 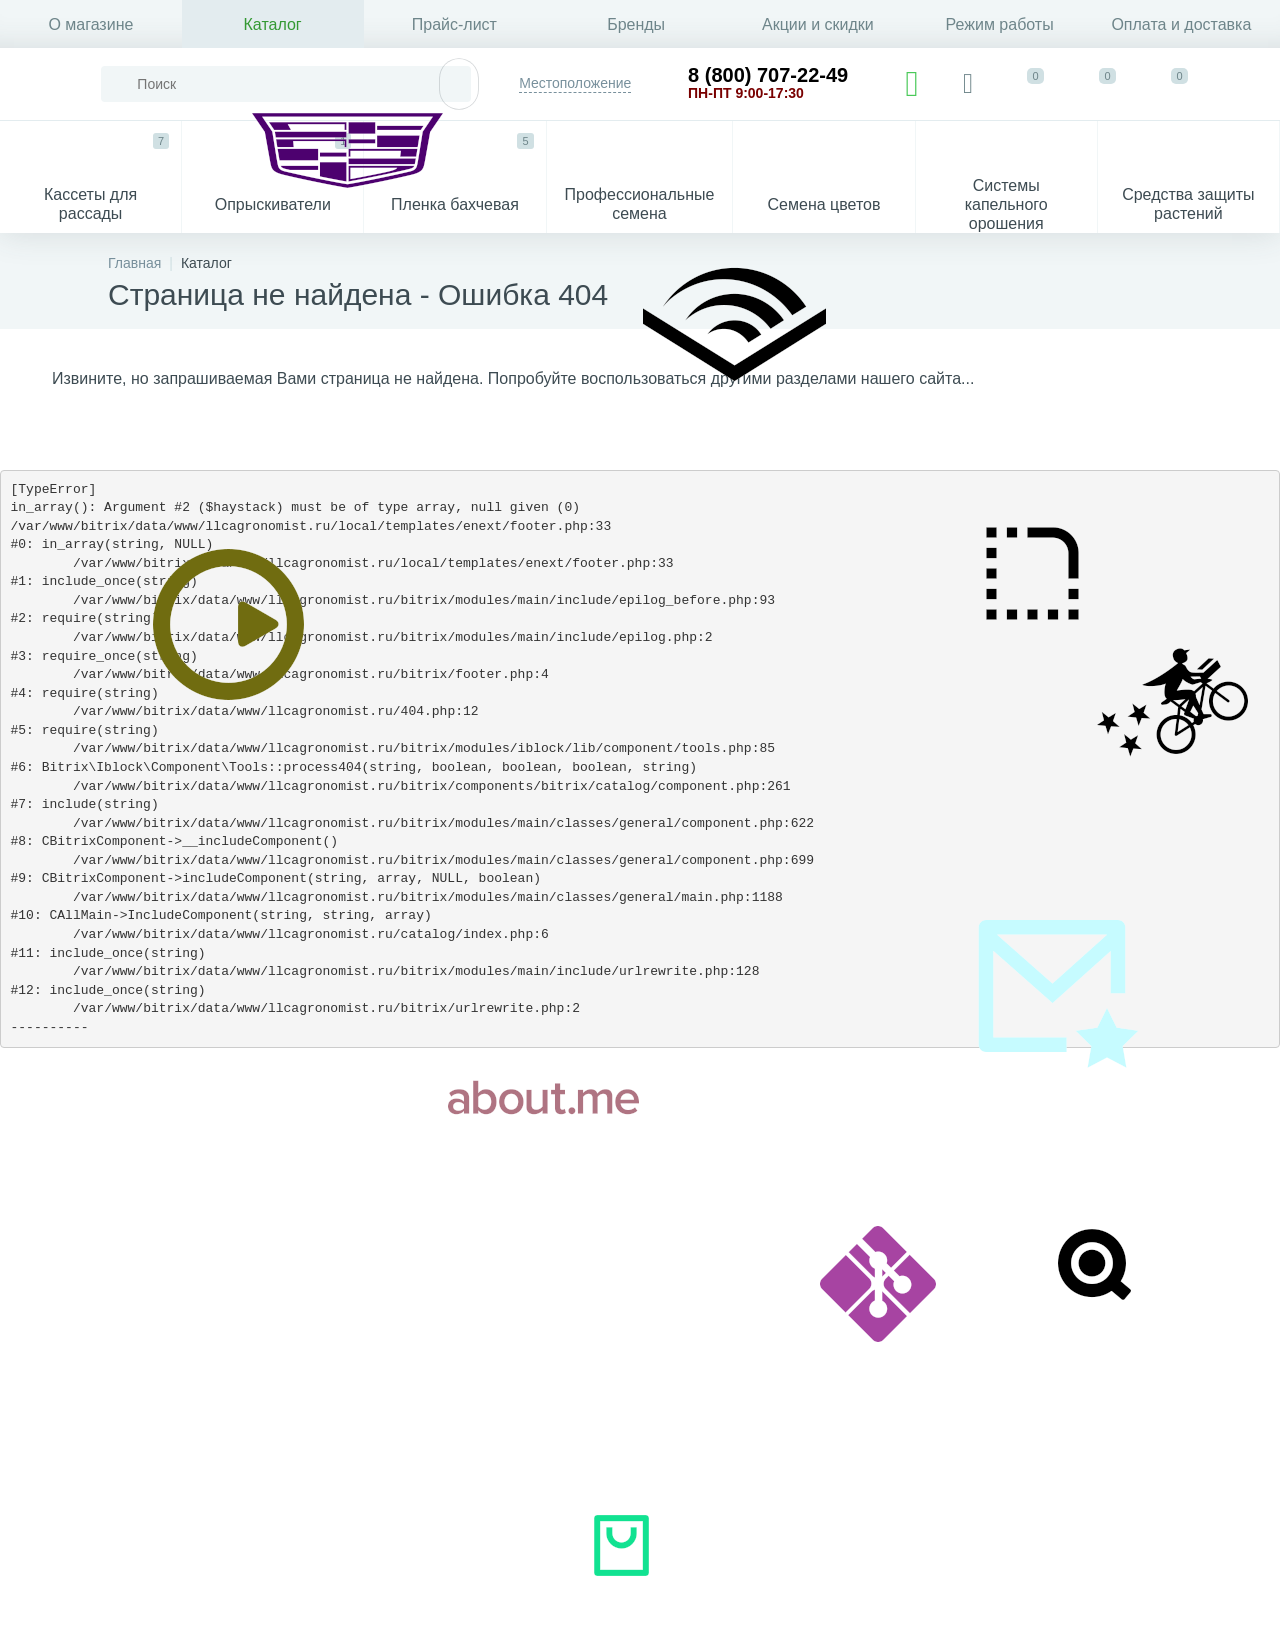 What do you see at coordinates (1032, 573) in the screenshot?
I see `apply rounded corners to a selected element` at bounding box center [1032, 573].